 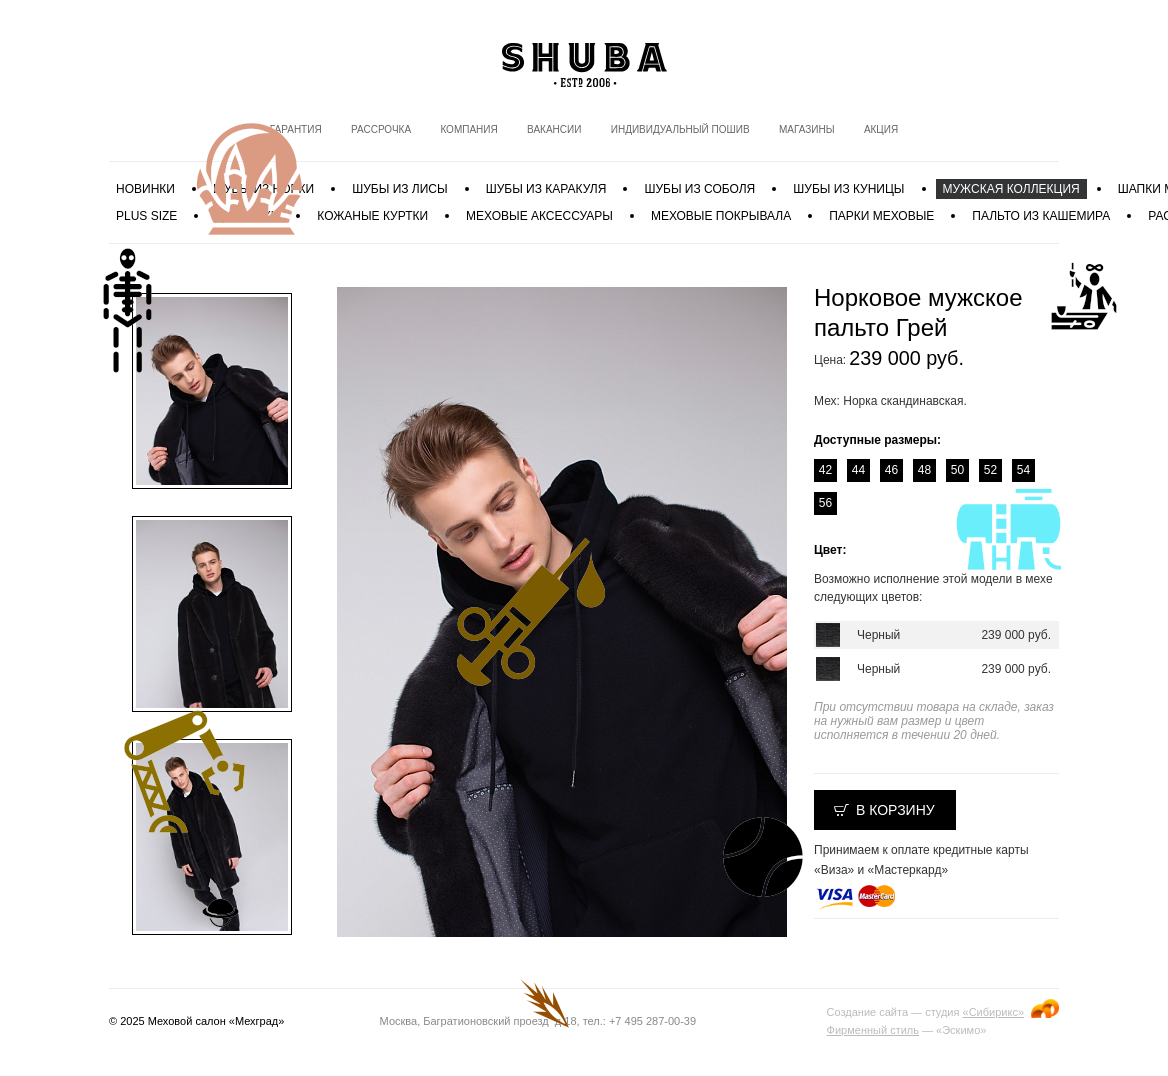 What do you see at coordinates (1084, 296) in the screenshot?
I see `view the magician tarot card` at bounding box center [1084, 296].